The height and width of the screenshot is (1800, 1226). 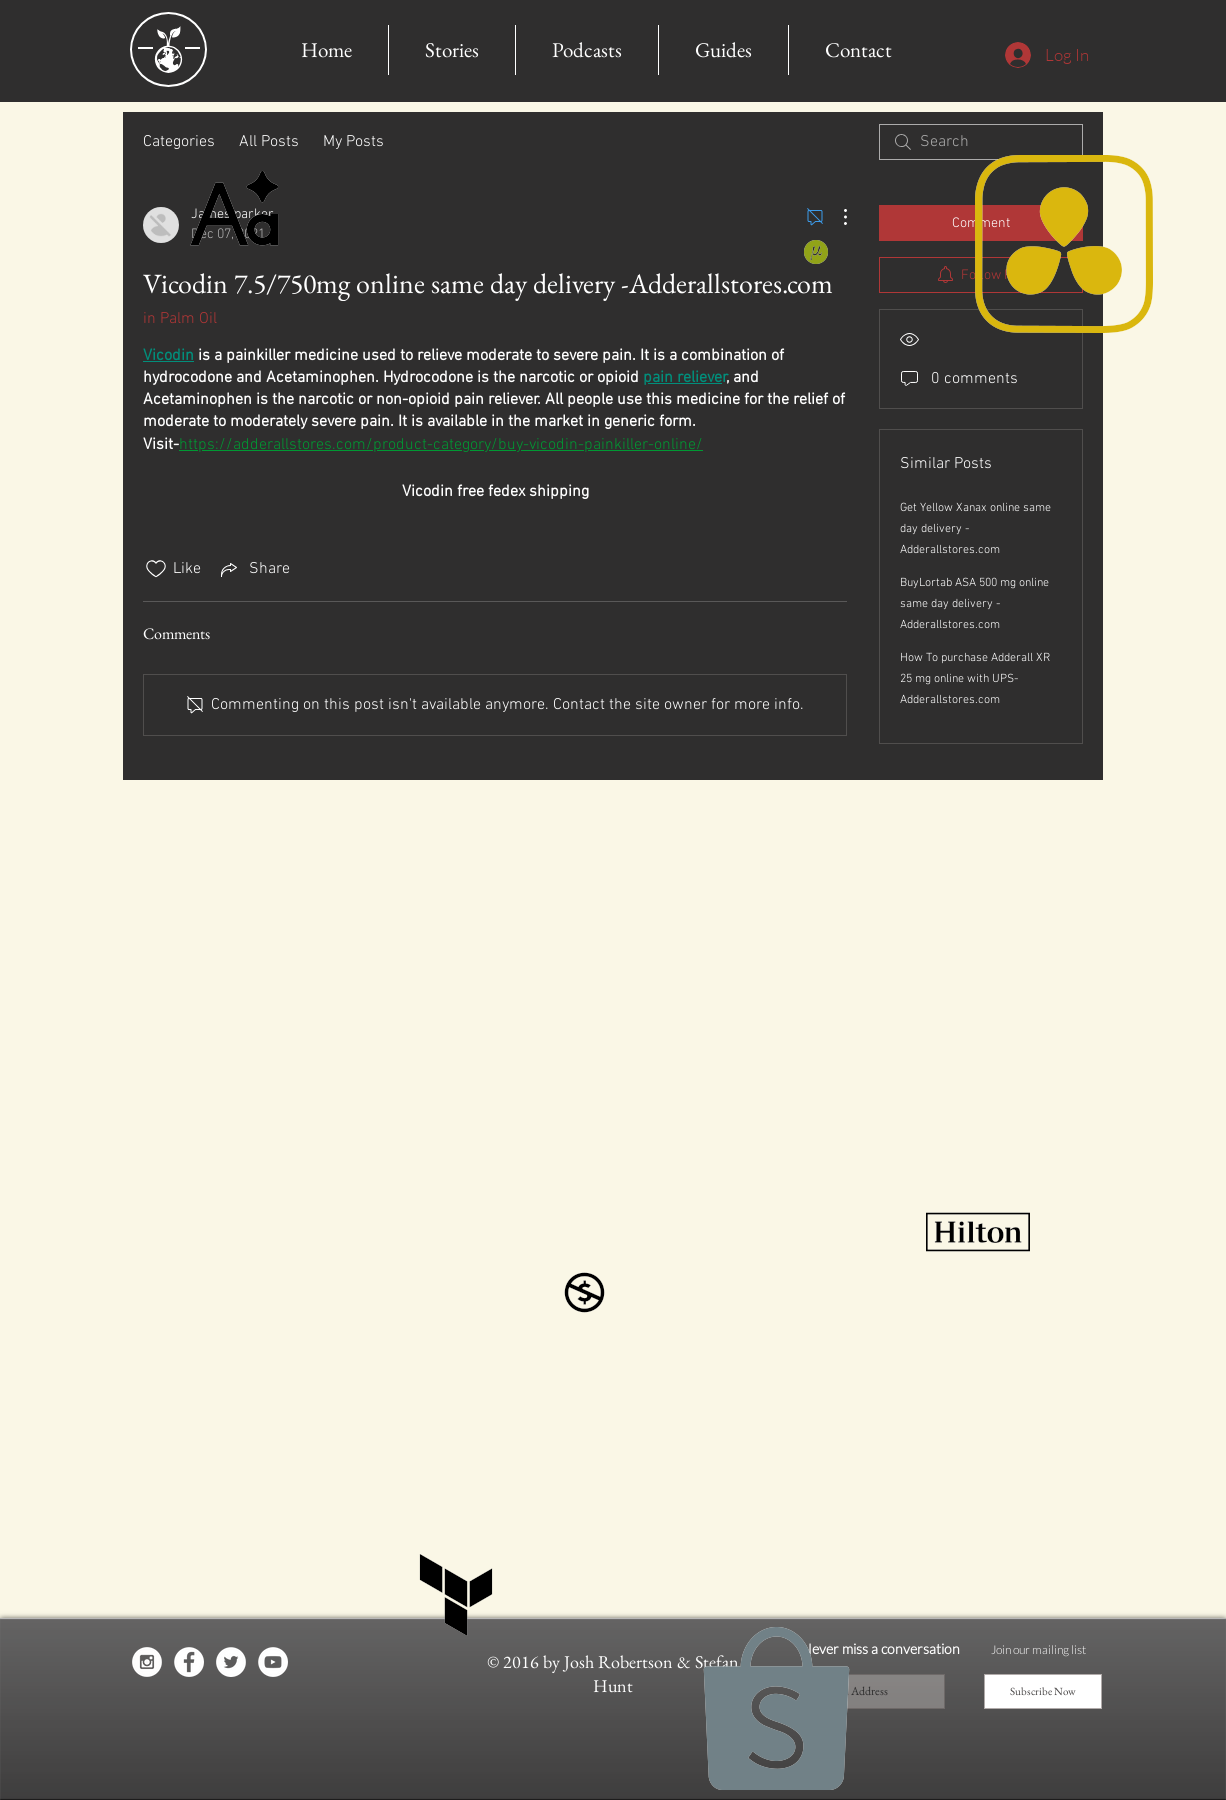 What do you see at coordinates (456, 1595) in the screenshot?
I see `HashiCorp Terraform branding or logo` at bounding box center [456, 1595].